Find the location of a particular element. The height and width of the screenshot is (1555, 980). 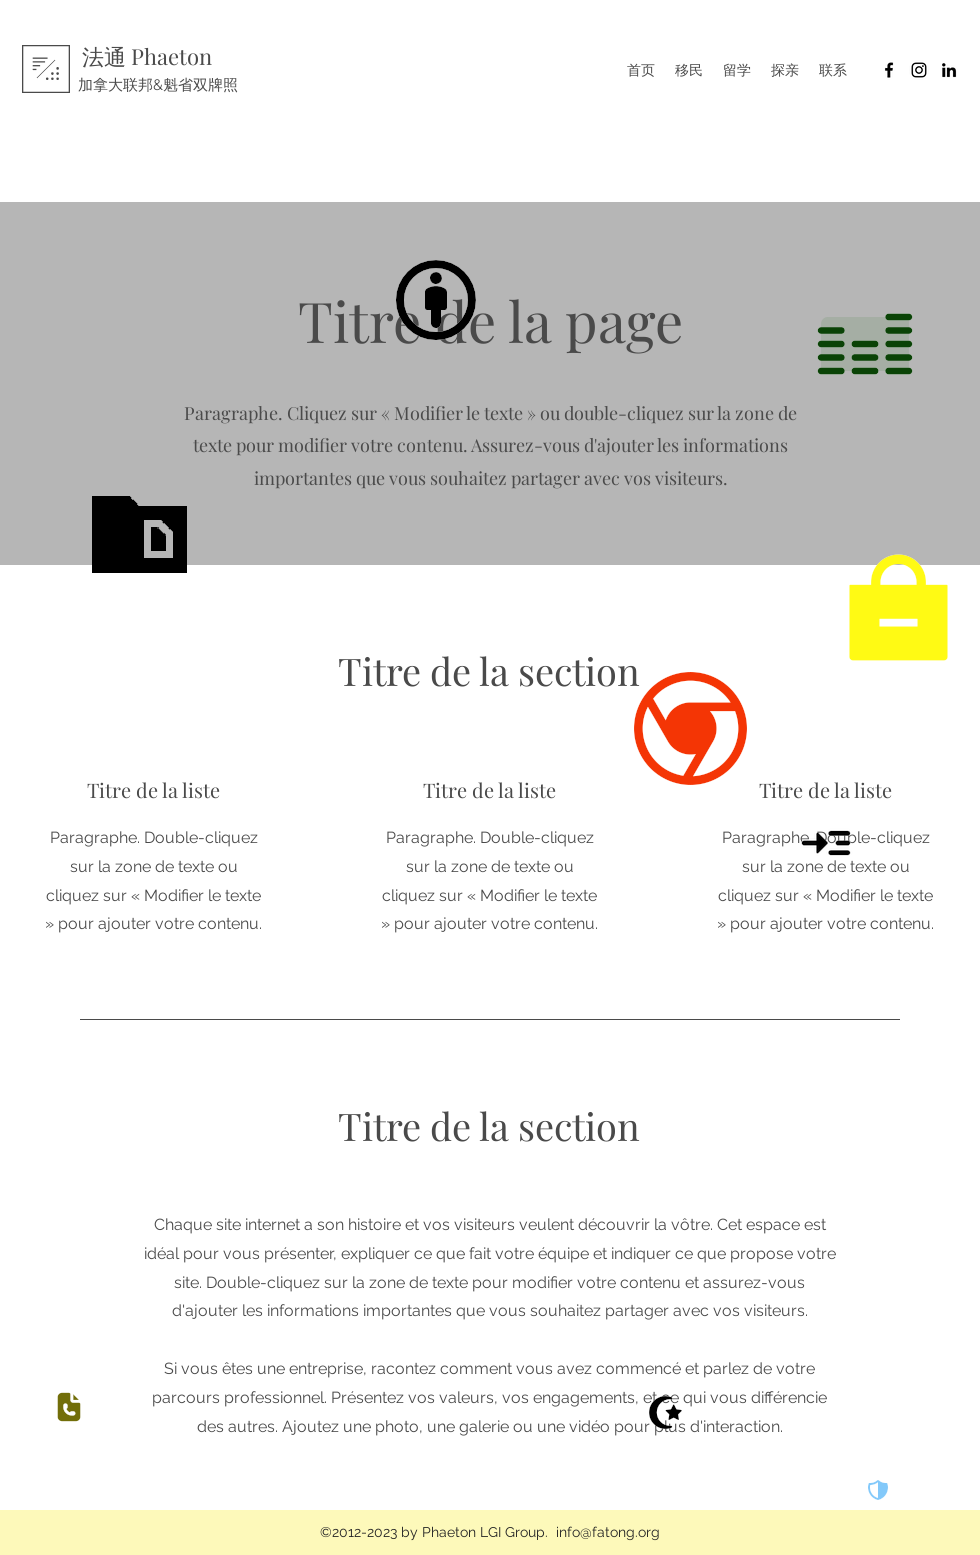

view attribution or credits information is located at coordinates (436, 300).